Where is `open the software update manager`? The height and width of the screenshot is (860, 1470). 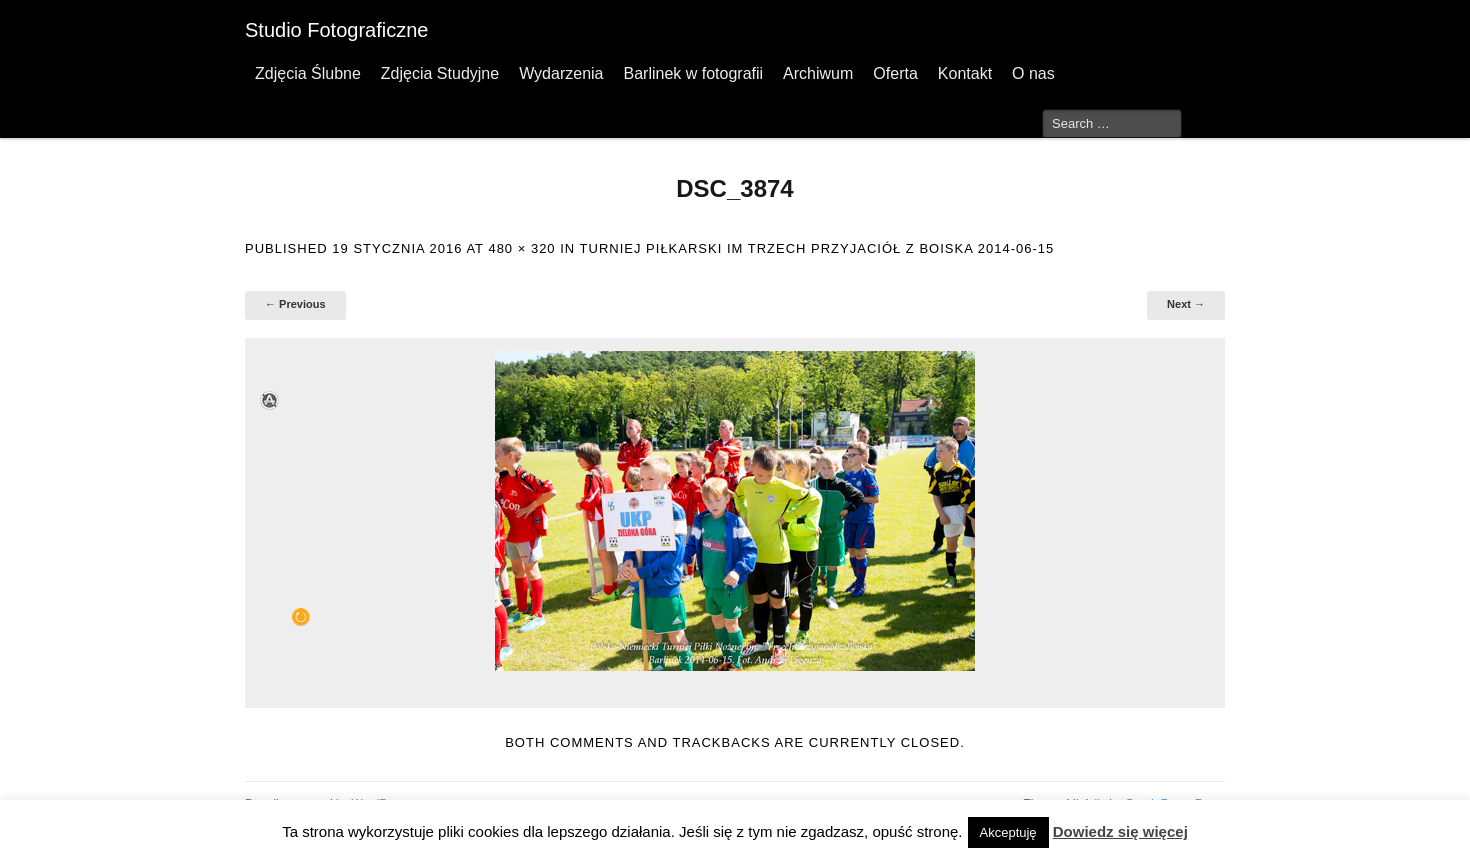 open the software update manager is located at coordinates (269, 400).